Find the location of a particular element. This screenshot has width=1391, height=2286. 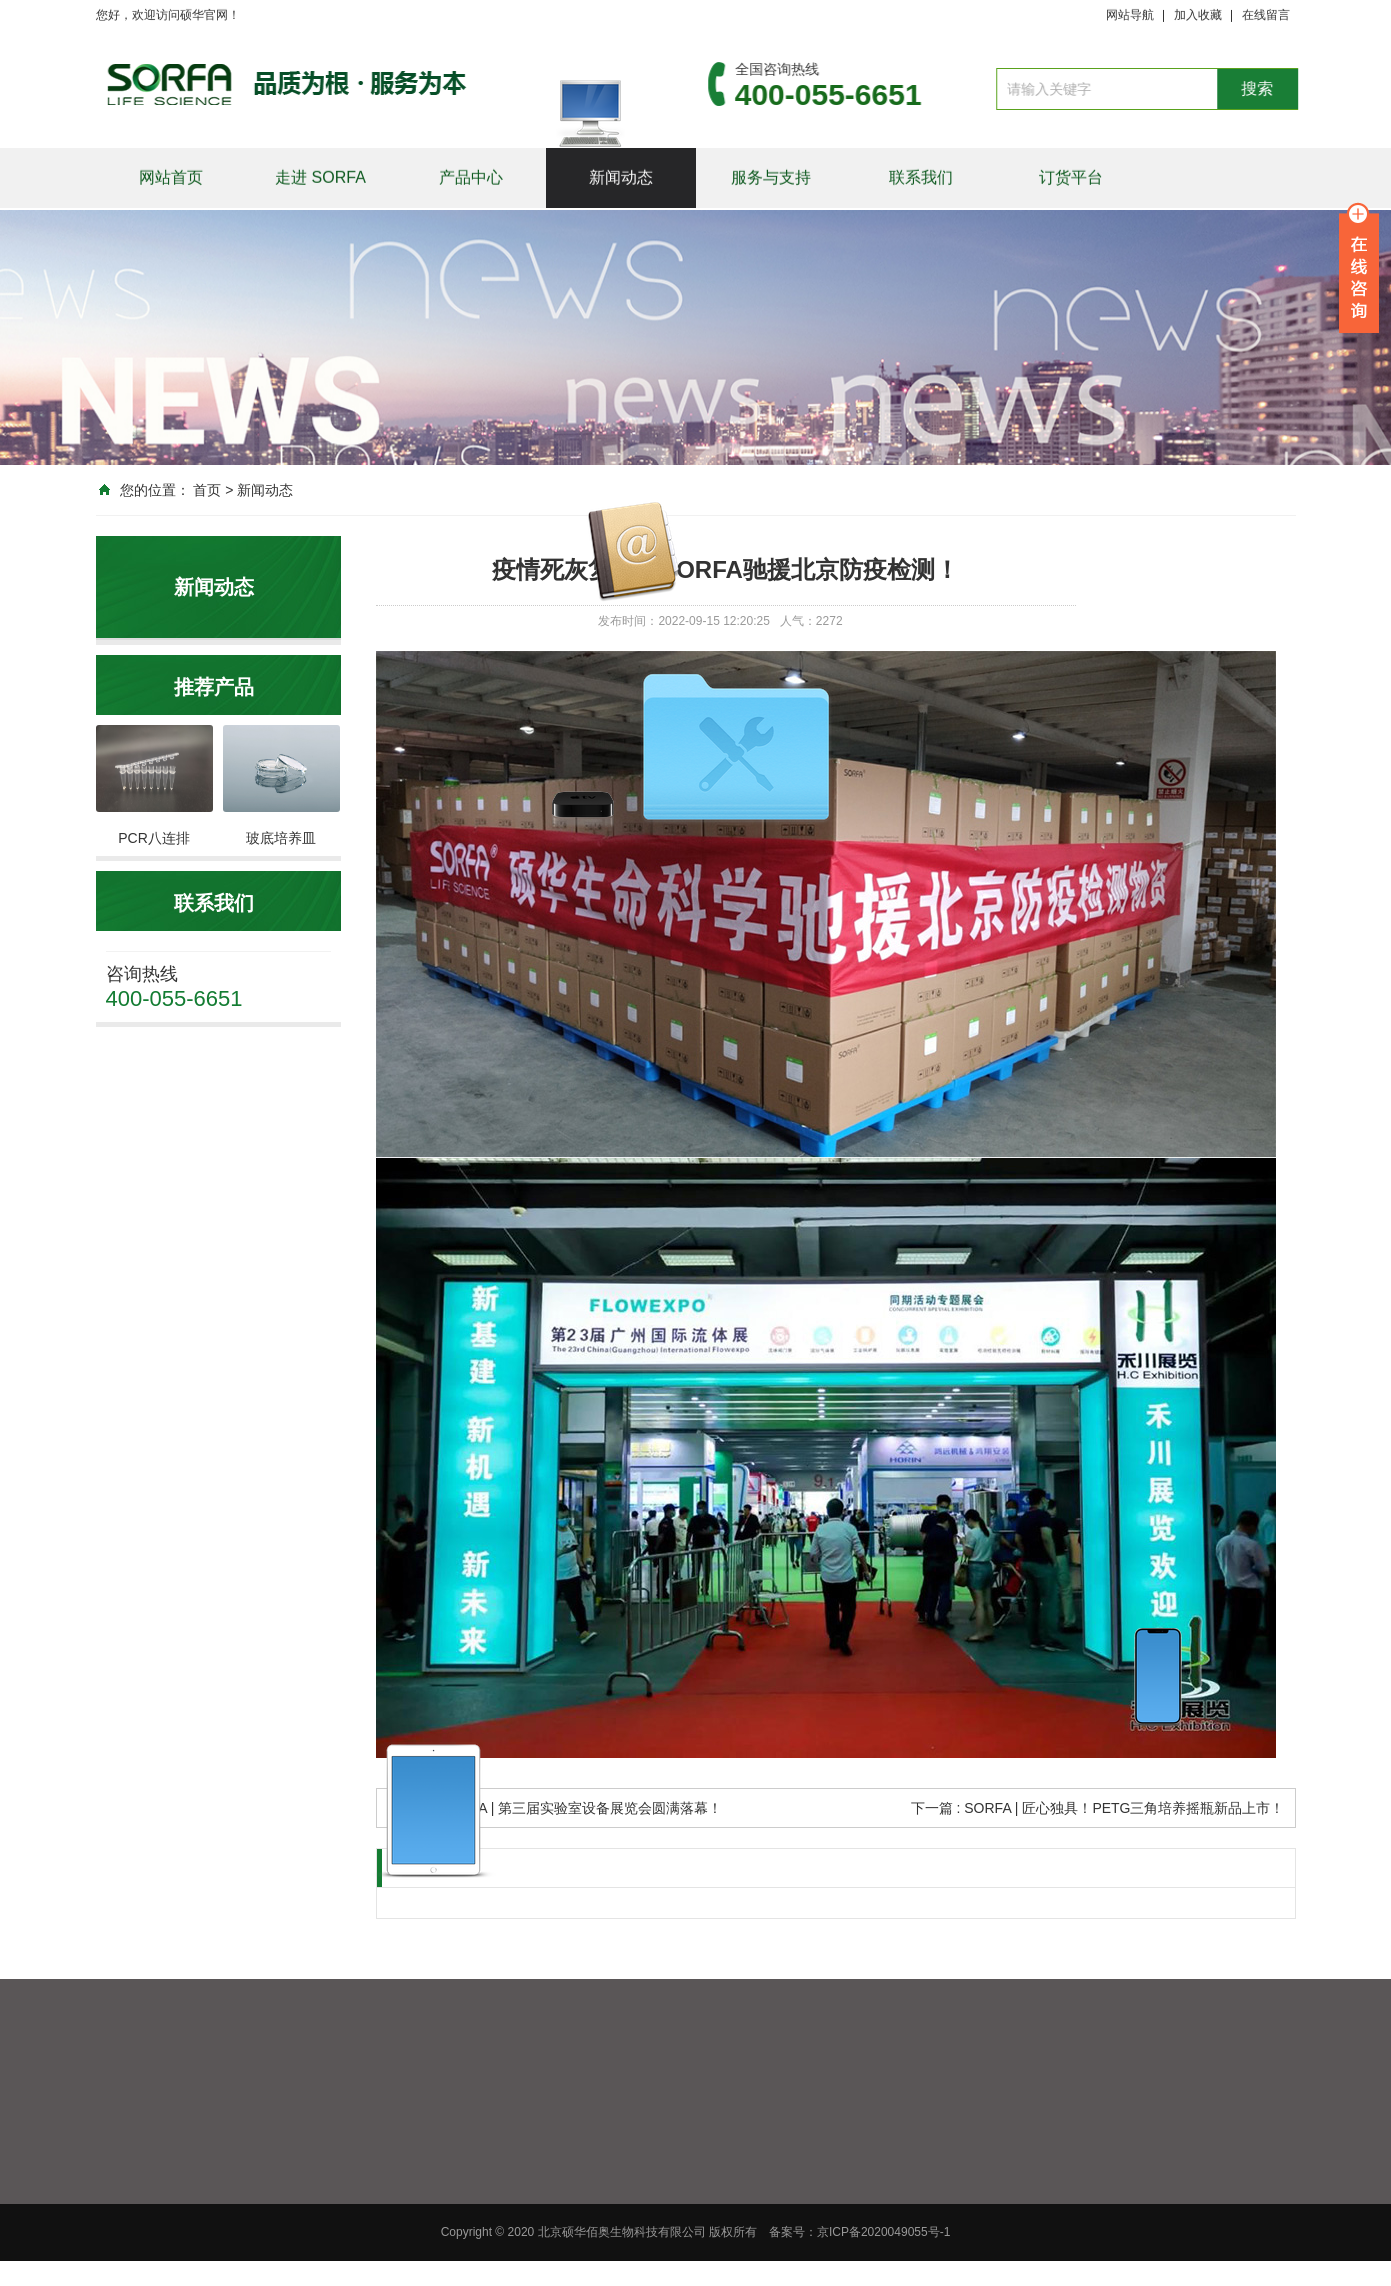

manage connected iPad device is located at coordinates (433, 1809).